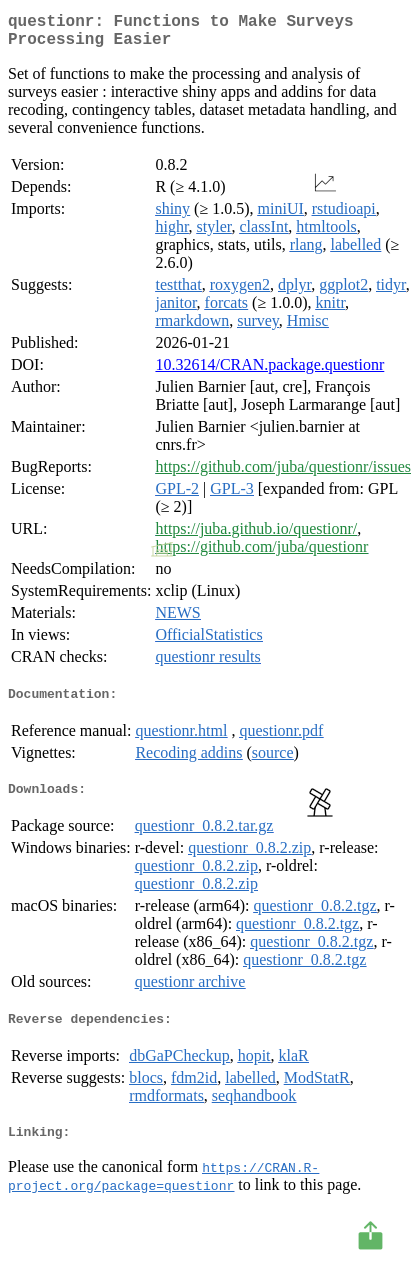 This screenshot has width=414, height=1266. Describe the element at coordinates (370, 1236) in the screenshot. I see `export or upload a file` at that location.